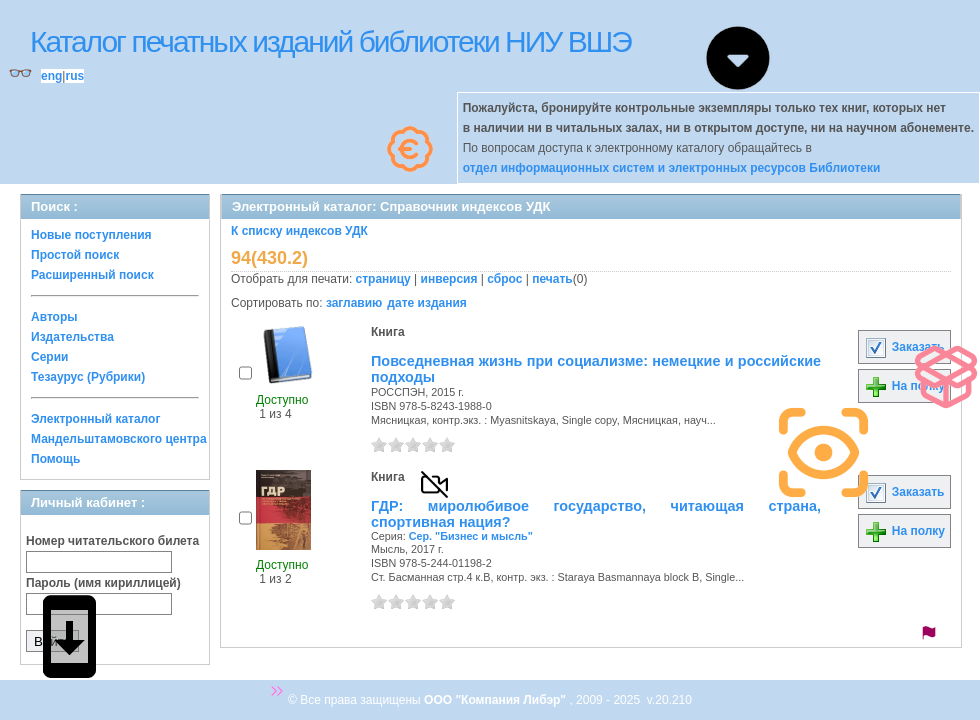 This screenshot has height=720, width=980. Describe the element at coordinates (823, 452) in the screenshot. I see `scan with eye tracking or face recognition` at that location.